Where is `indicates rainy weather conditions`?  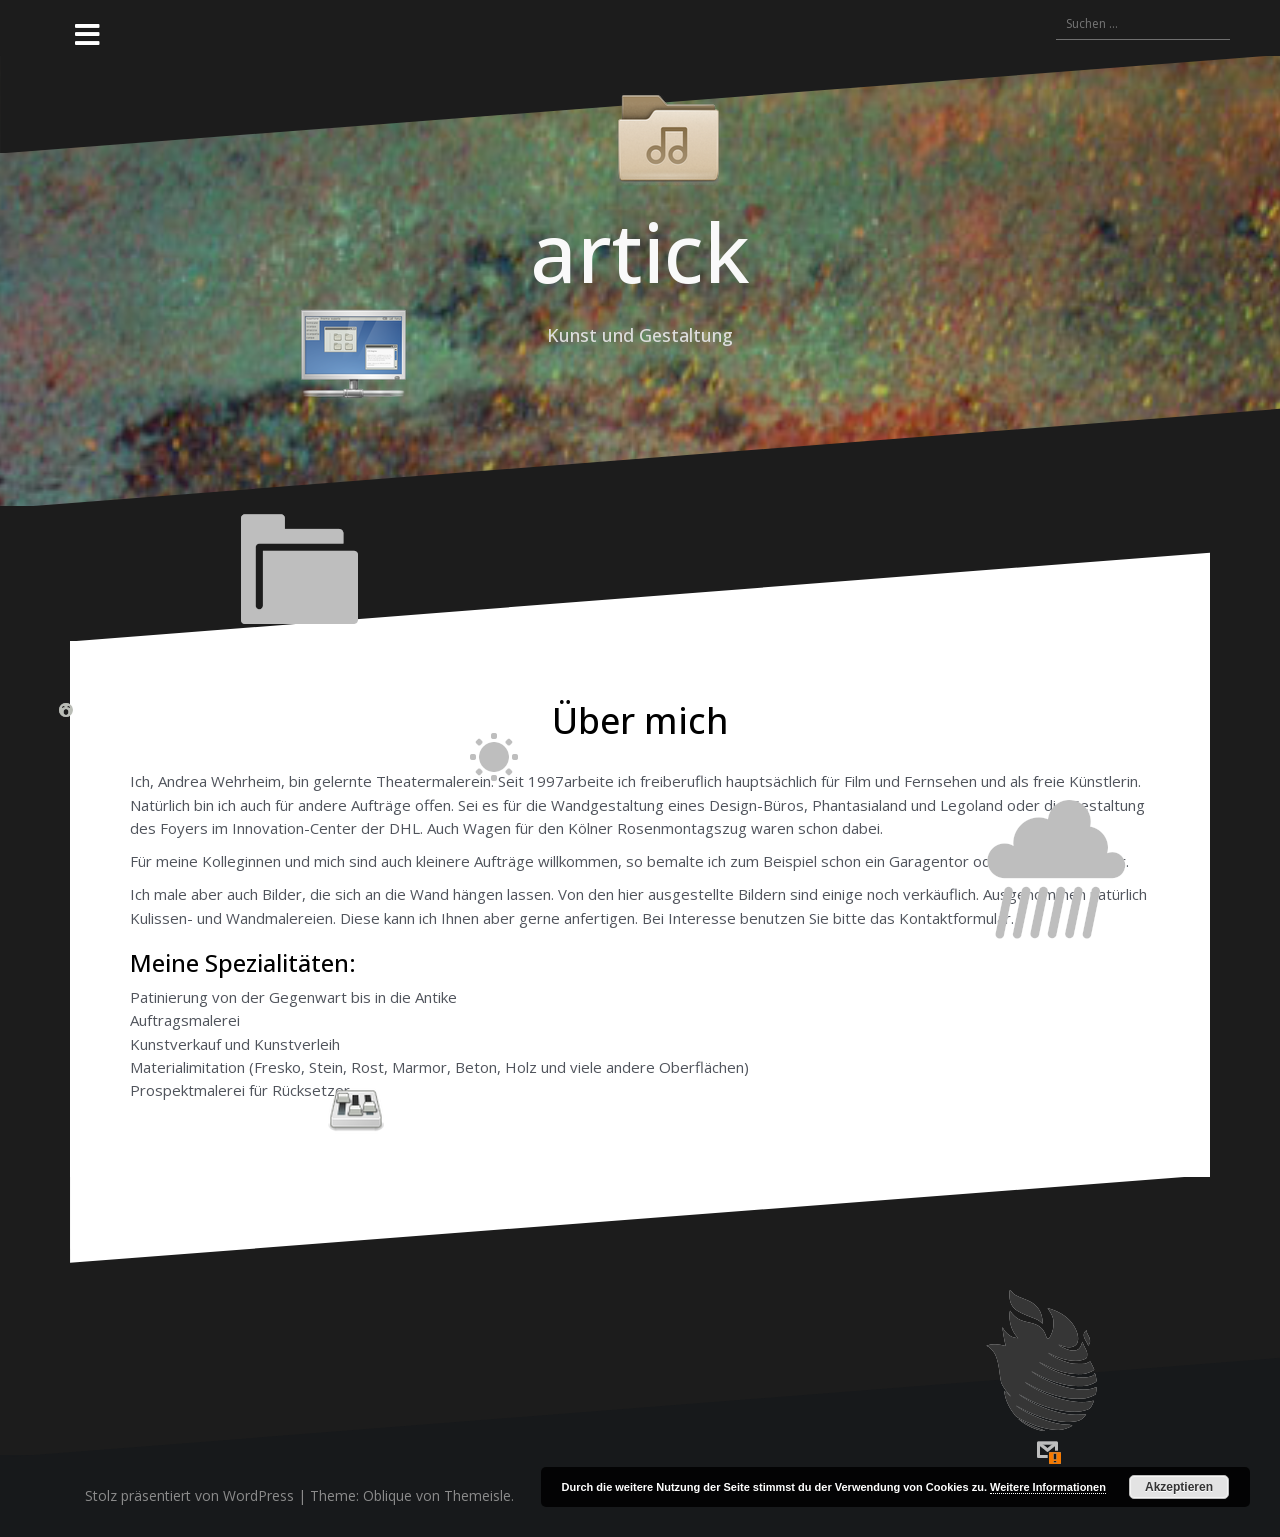
indicates rainy weather conditions is located at coordinates (1056, 869).